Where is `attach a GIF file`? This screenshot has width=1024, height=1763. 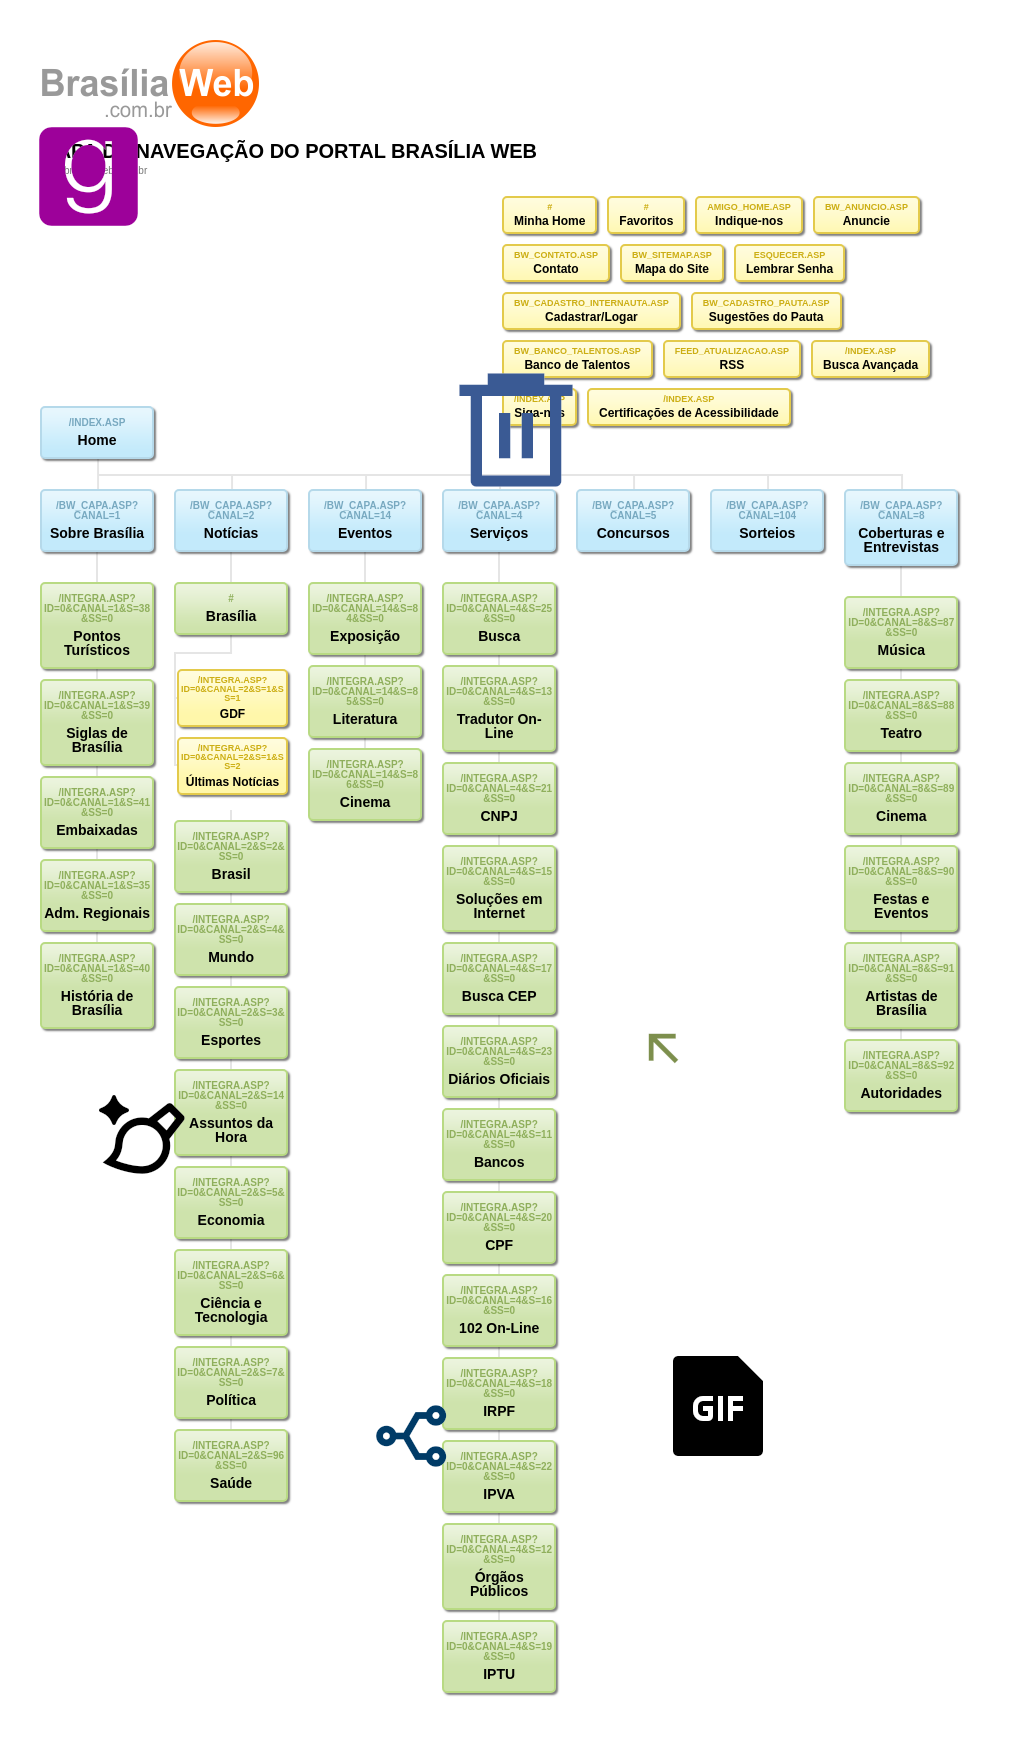
attach a GIF file is located at coordinates (718, 1406).